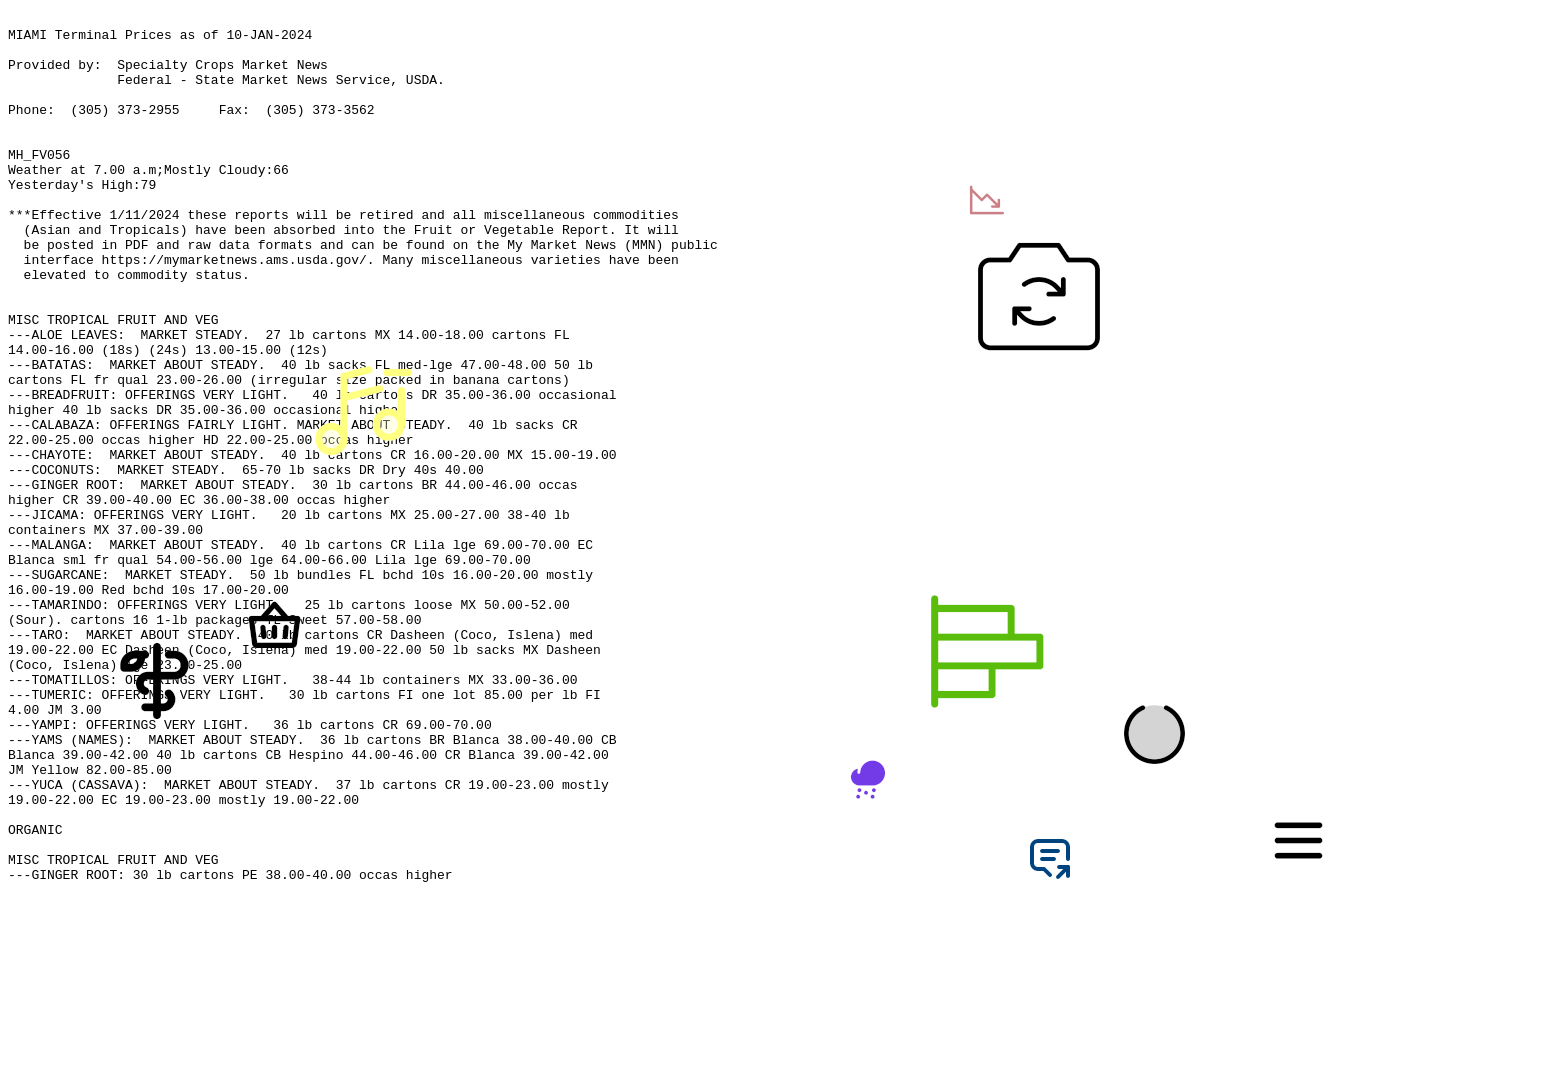 Image resolution: width=1568 pixels, height=1070 pixels. What do you see at coordinates (1050, 857) in the screenshot?
I see `share a message or conversation` at bounding box center [1050, 857].